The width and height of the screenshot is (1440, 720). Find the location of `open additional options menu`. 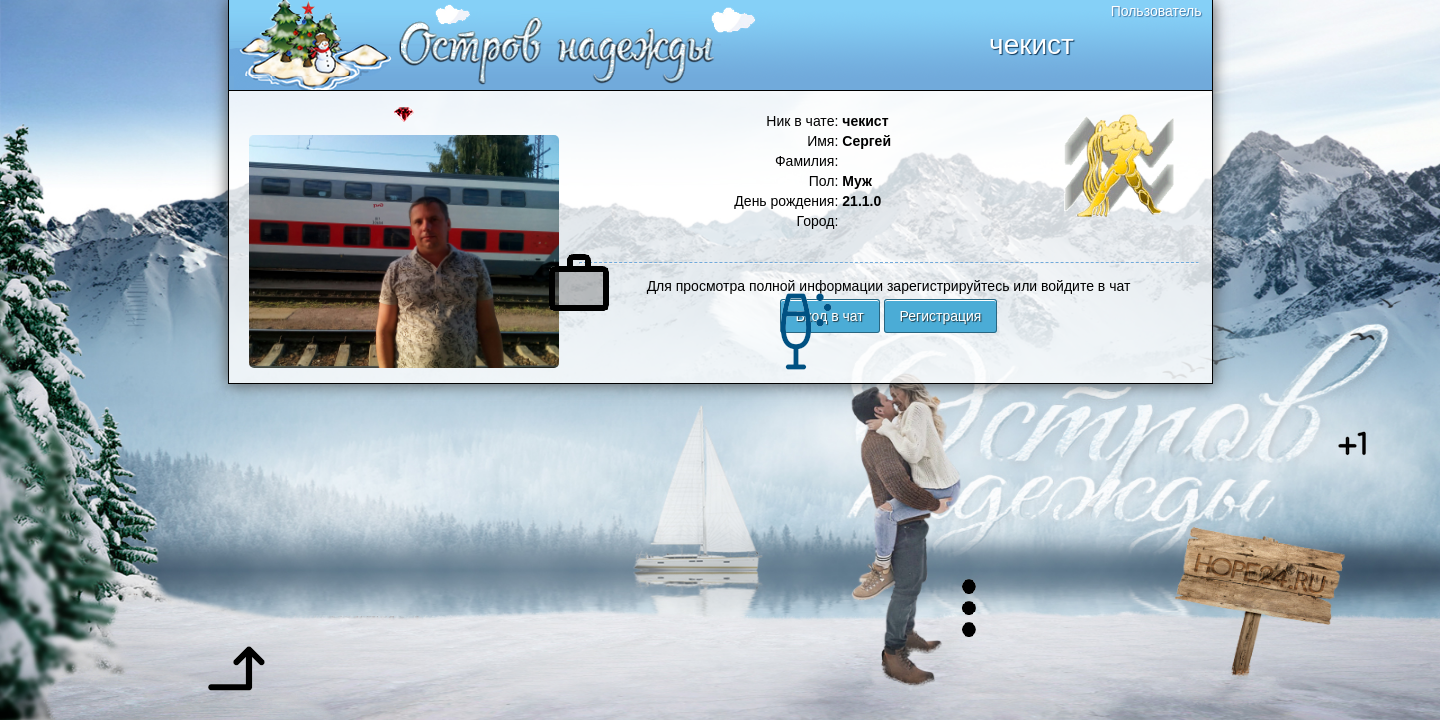

open additional options menu is located at coordinates (969, 608).